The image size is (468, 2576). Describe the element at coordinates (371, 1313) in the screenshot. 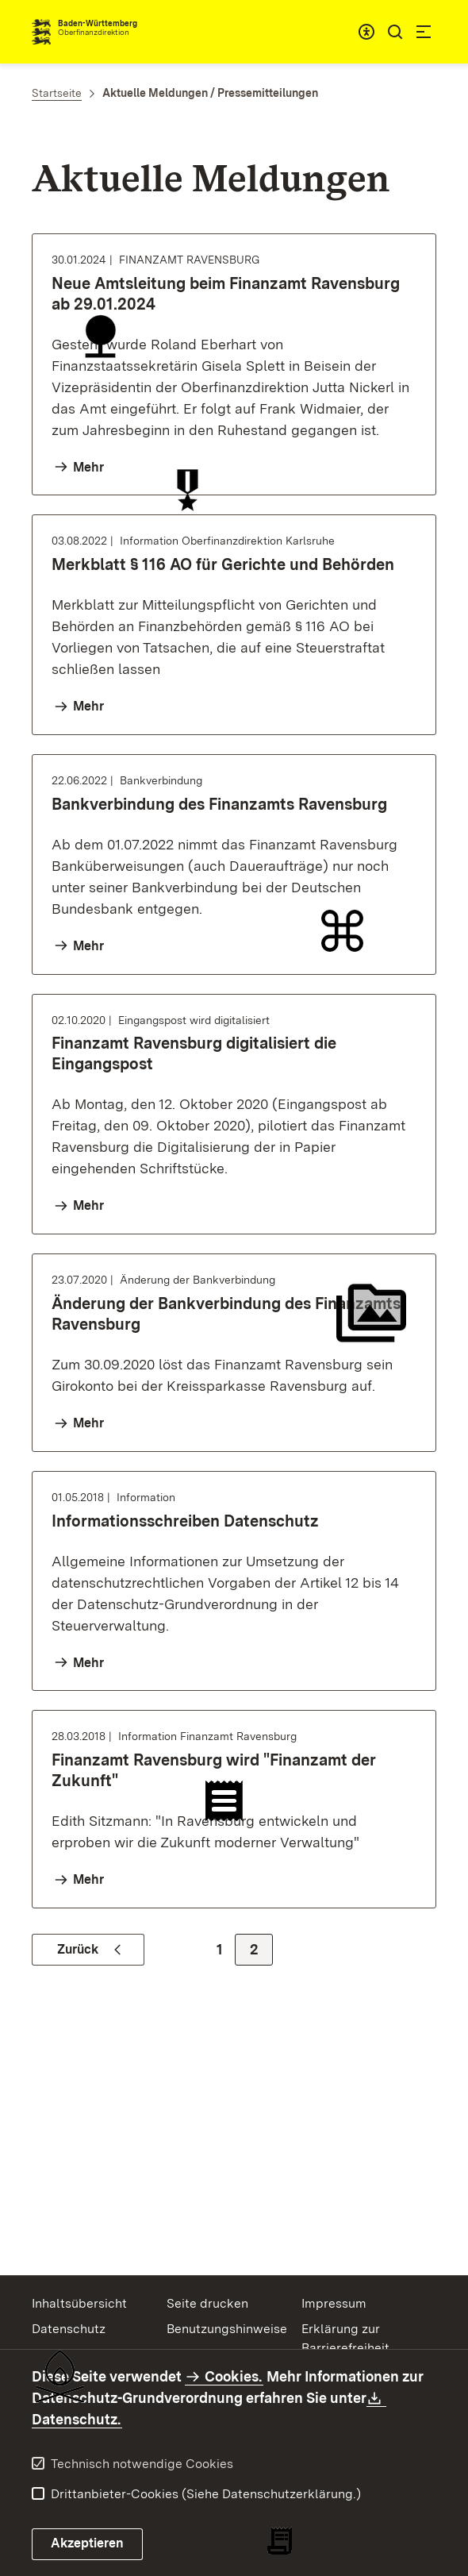

I see `access your photo and media library` at that location.